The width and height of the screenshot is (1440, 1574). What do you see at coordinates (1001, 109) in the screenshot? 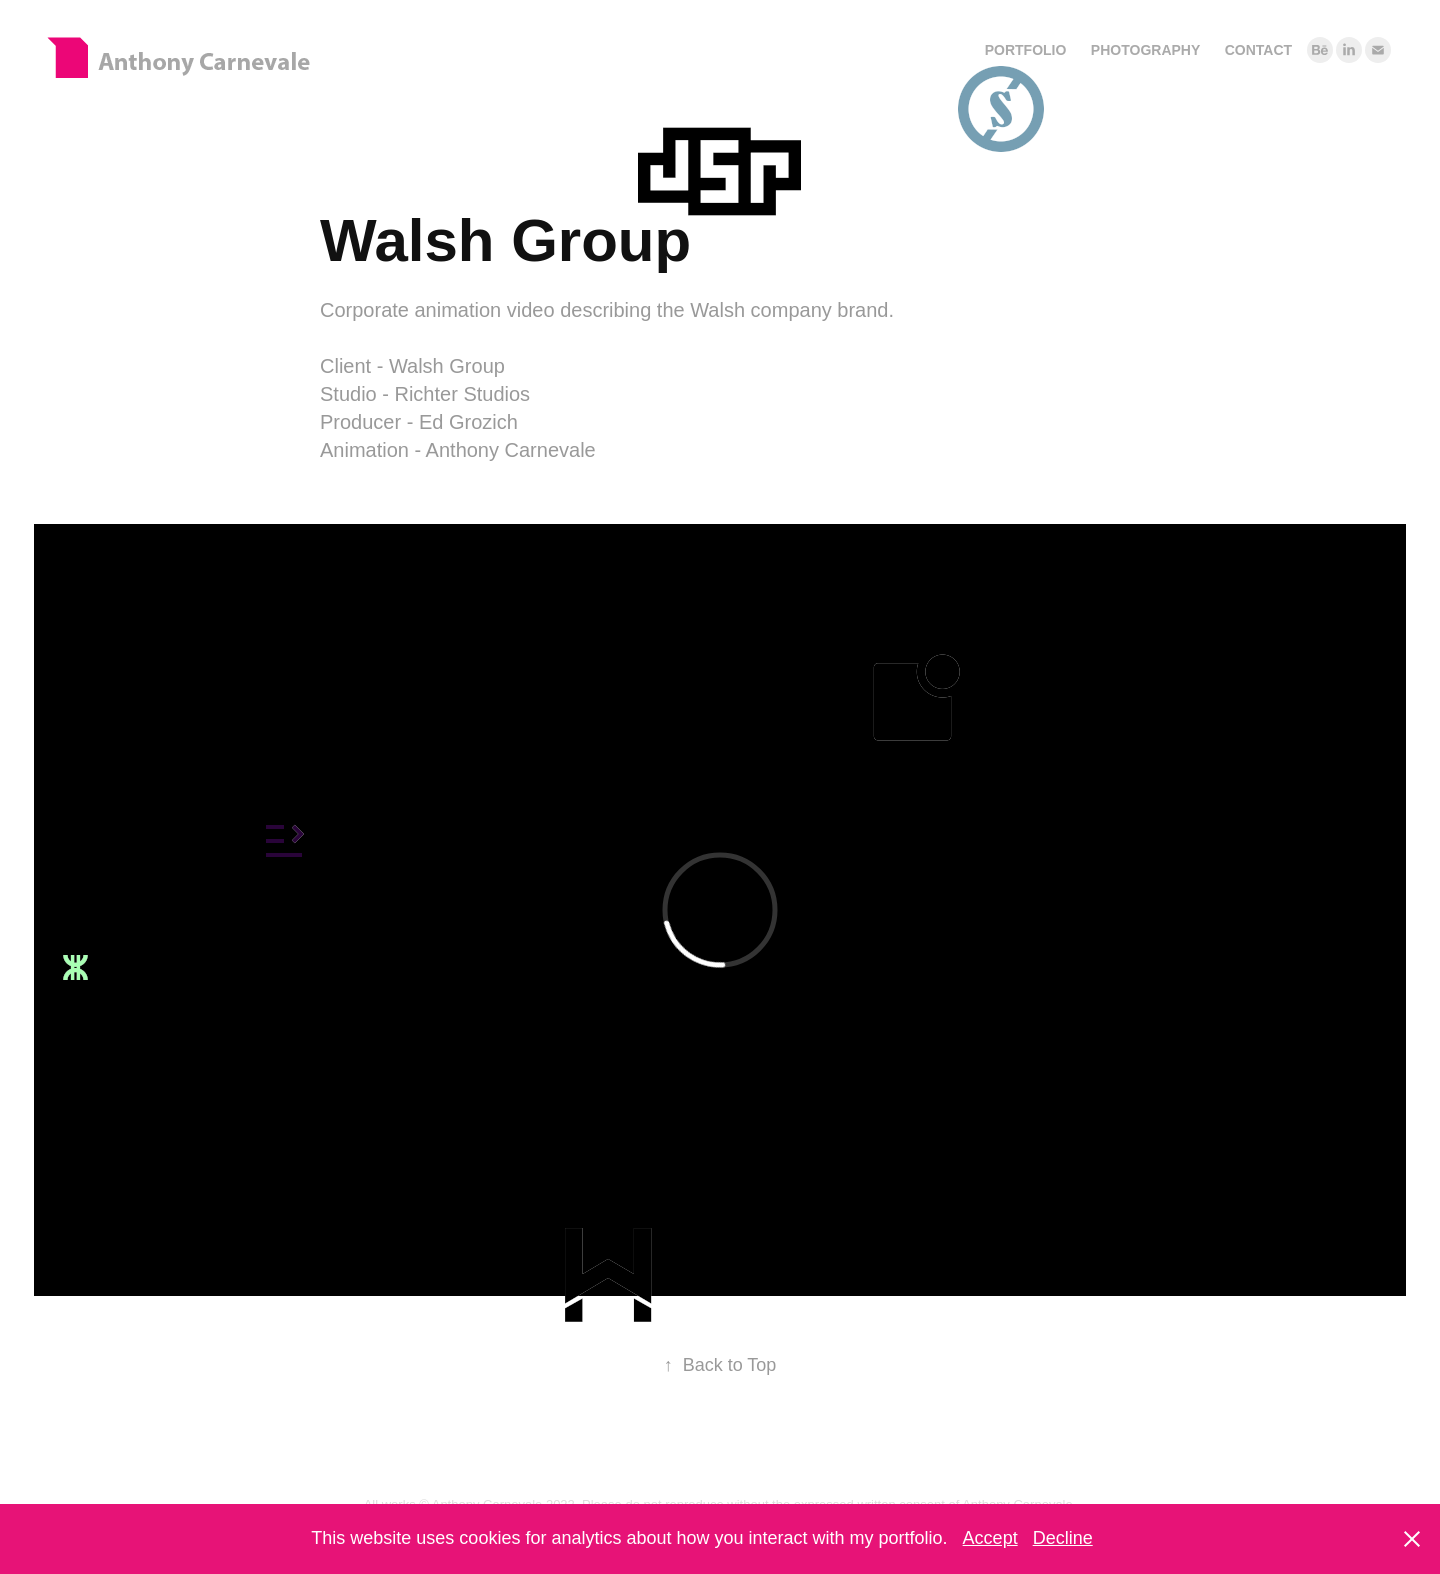
I see `visit the StopStalk competitive programming platform` at bounding box center [1001, 109].